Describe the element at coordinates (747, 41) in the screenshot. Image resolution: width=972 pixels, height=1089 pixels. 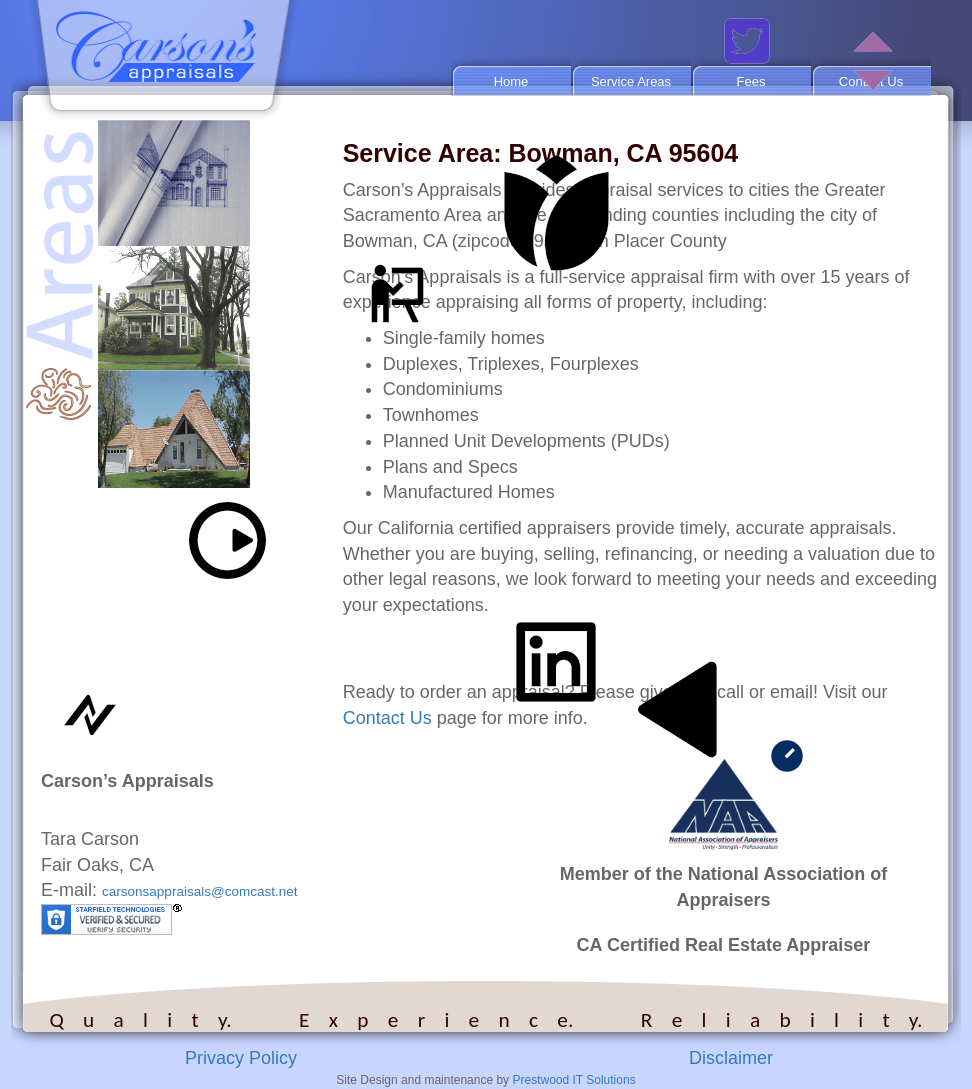
I see `share to Twitter` at that location.